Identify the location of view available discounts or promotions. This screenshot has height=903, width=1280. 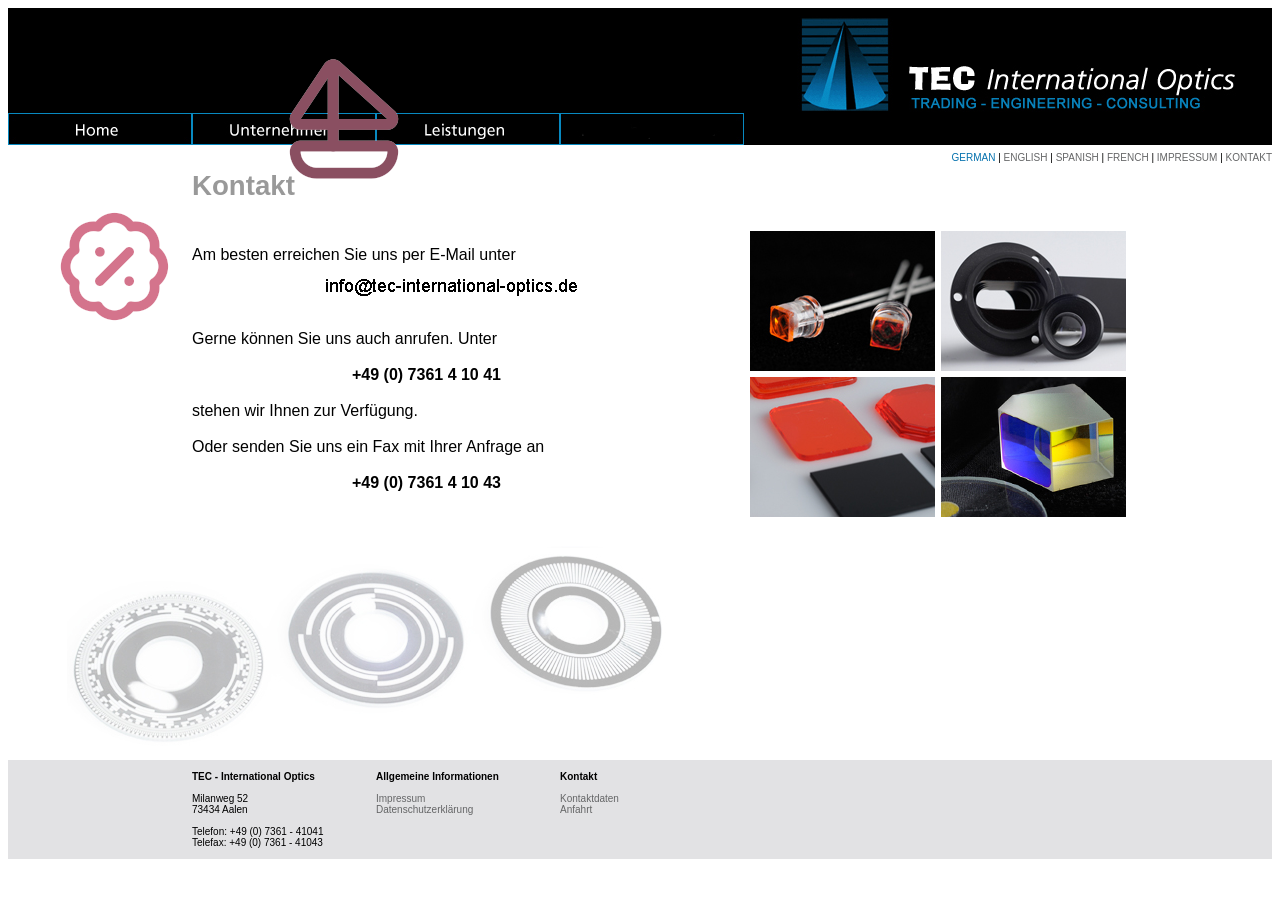
(114, 266).